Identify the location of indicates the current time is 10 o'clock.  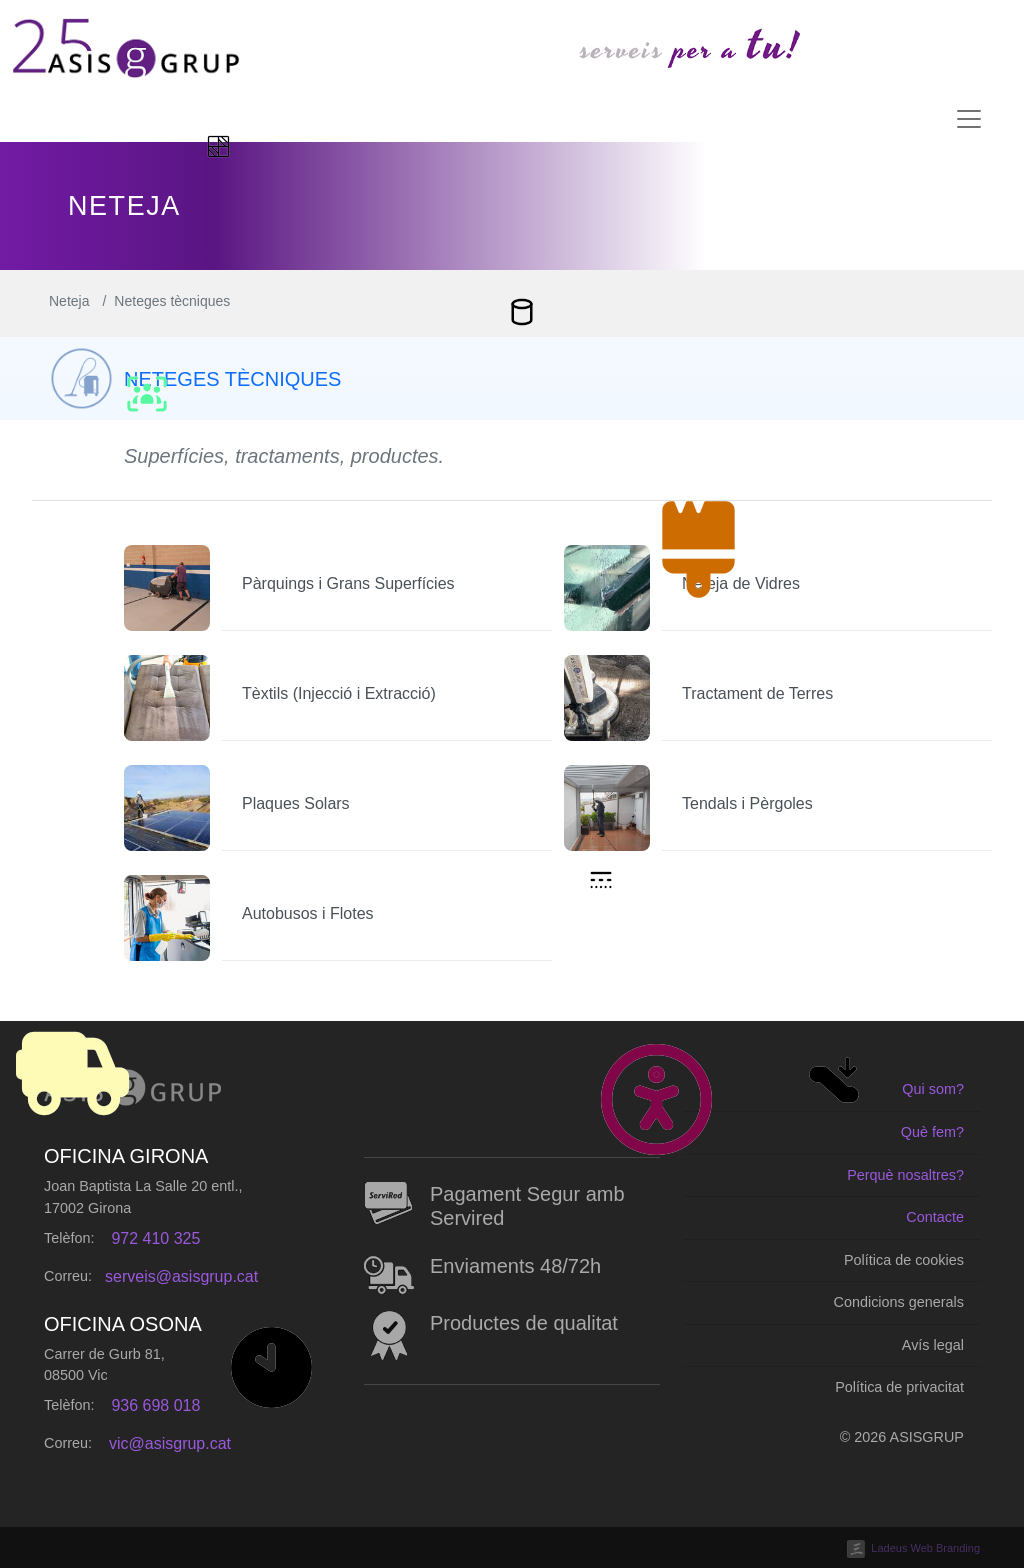
(271, 1367).